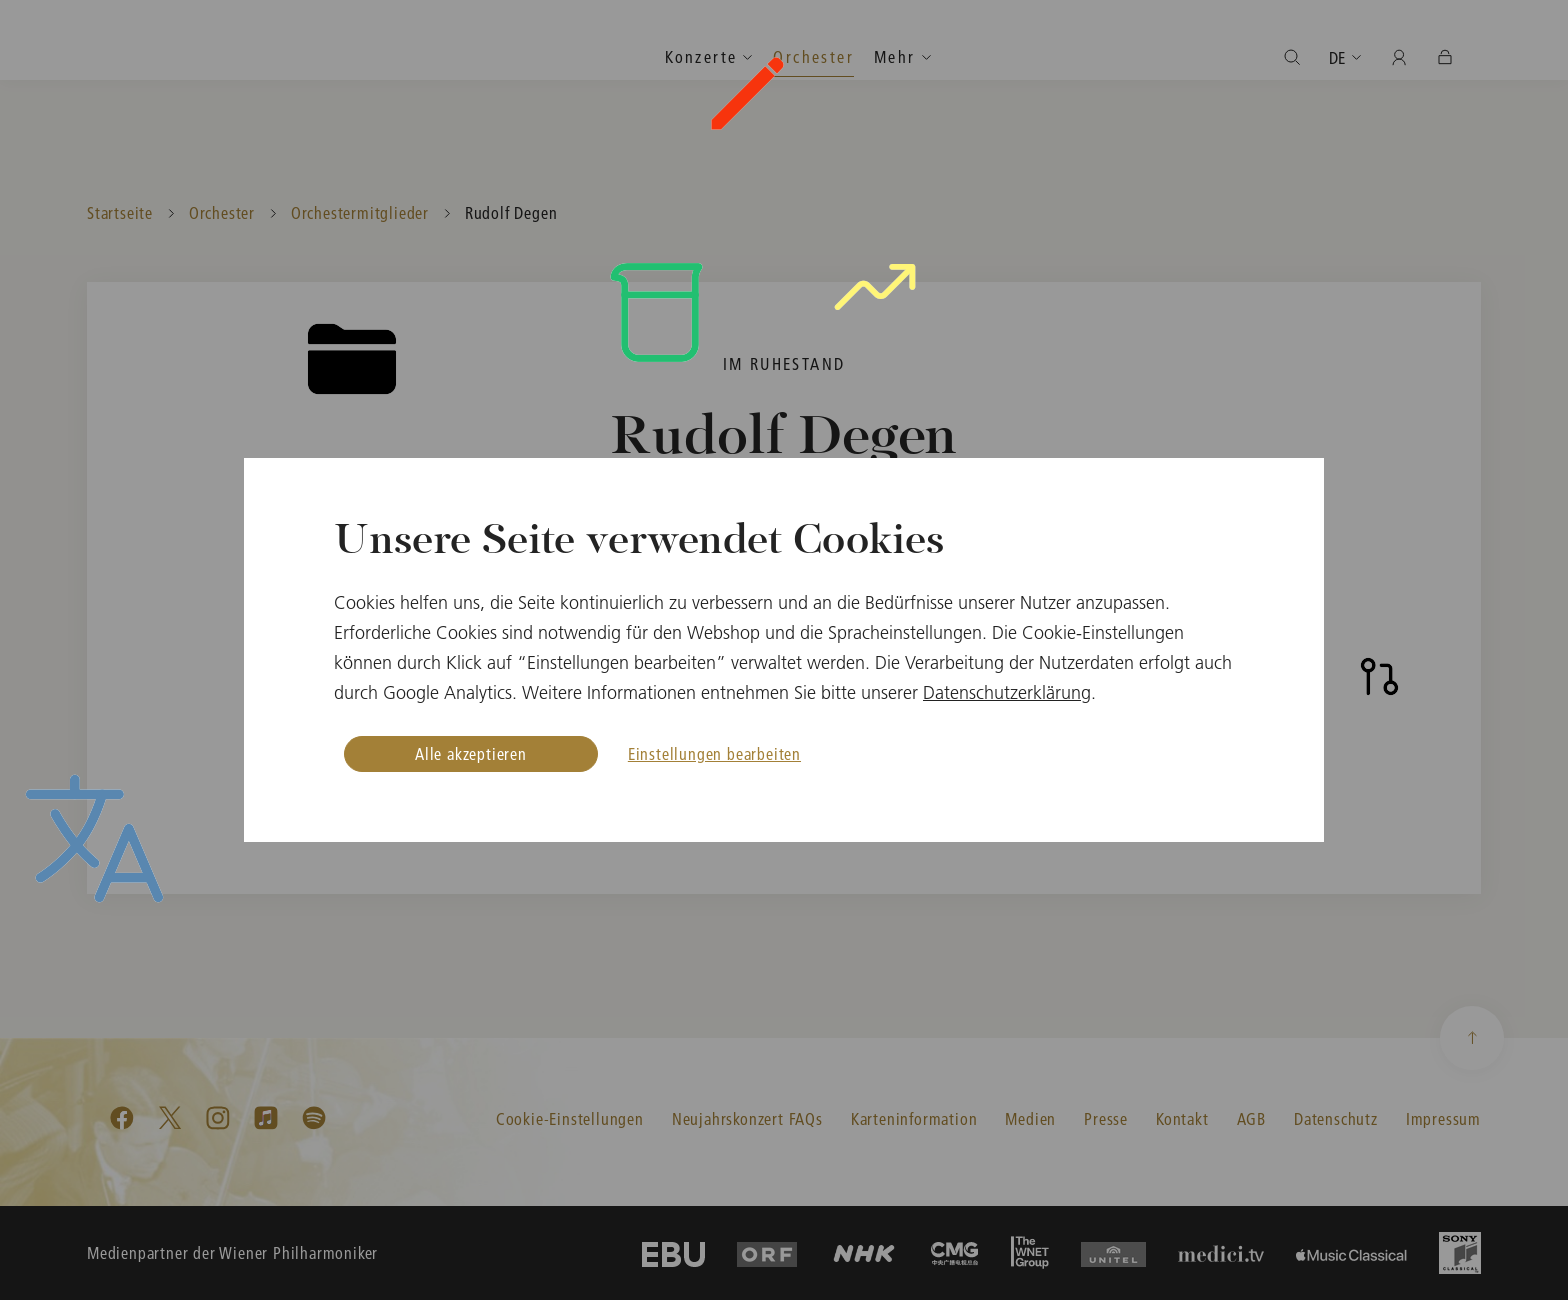  Describe the element at coordinates (94, 838) in the screenshot. I see `change language settings` at that location.